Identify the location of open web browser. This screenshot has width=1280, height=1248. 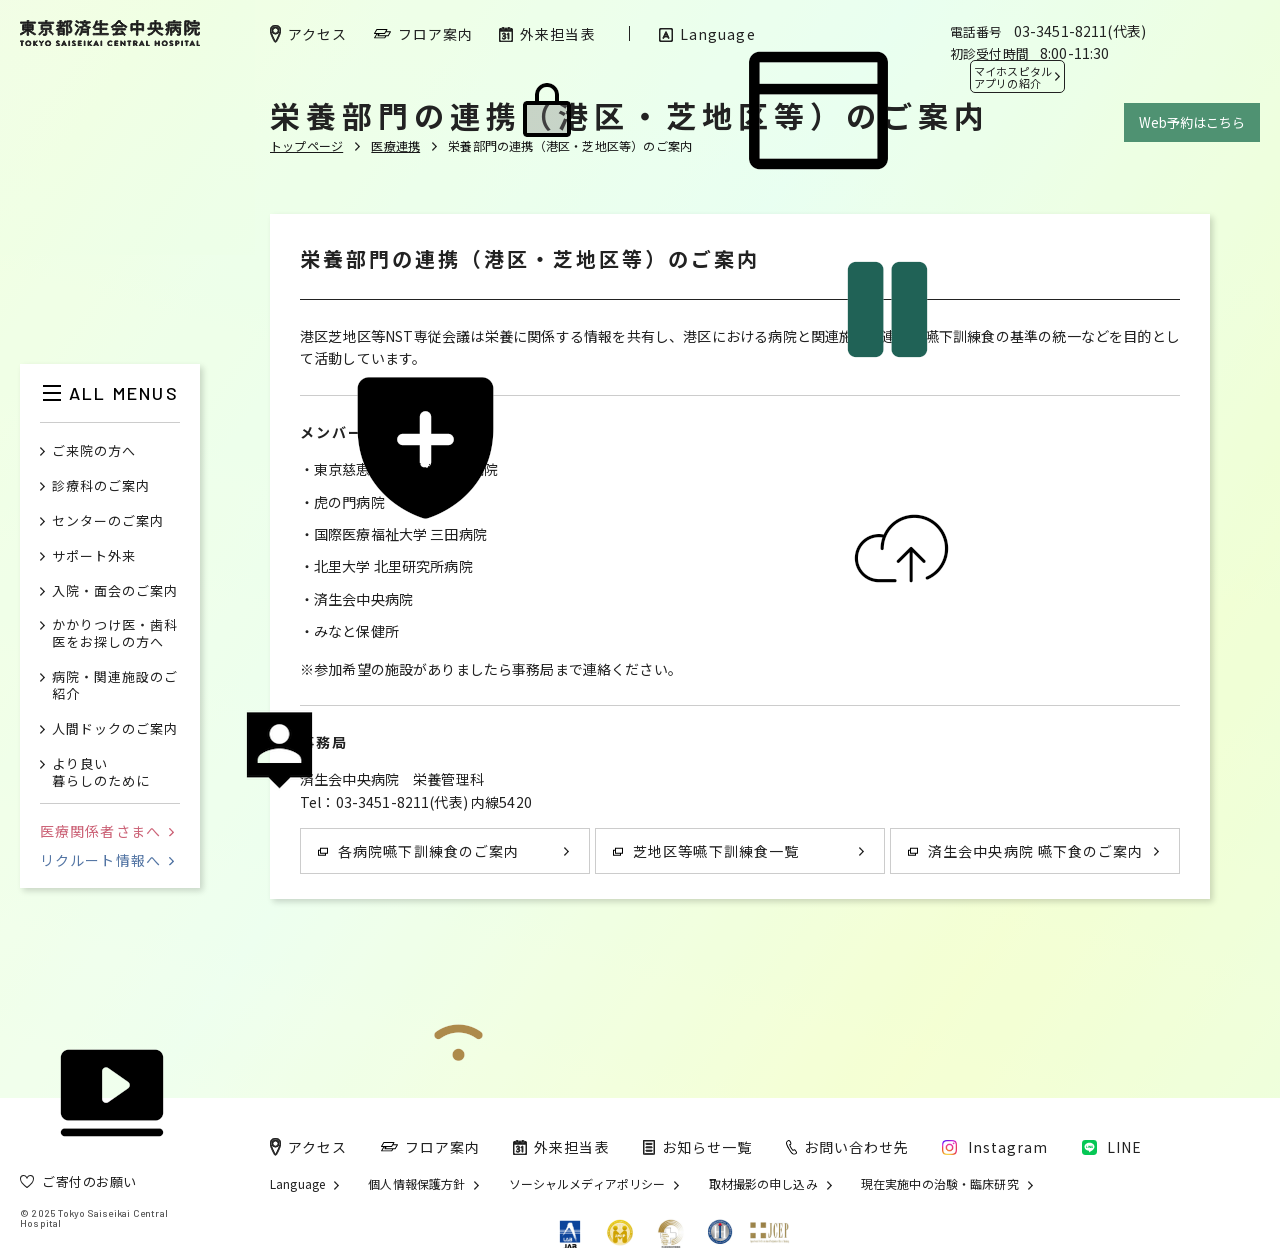
(818, 110).